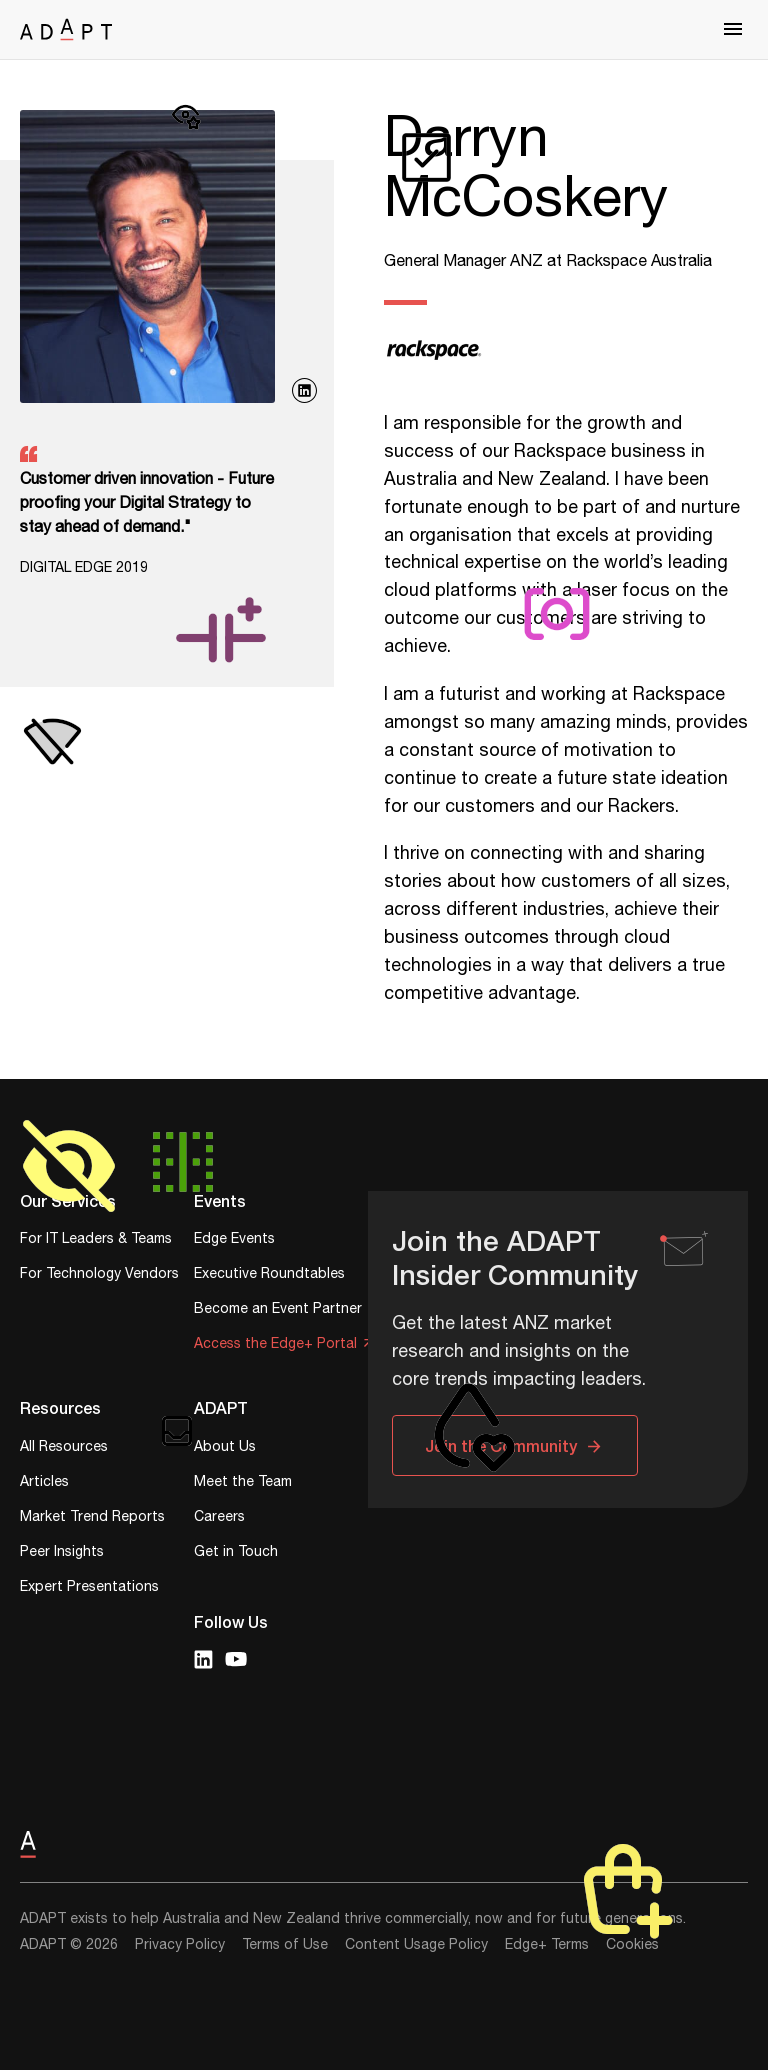  Describe the element at coordinates (221, 638) in the screenshot. I see `polarized capacitor symbol in circuit diagrams` at that location.